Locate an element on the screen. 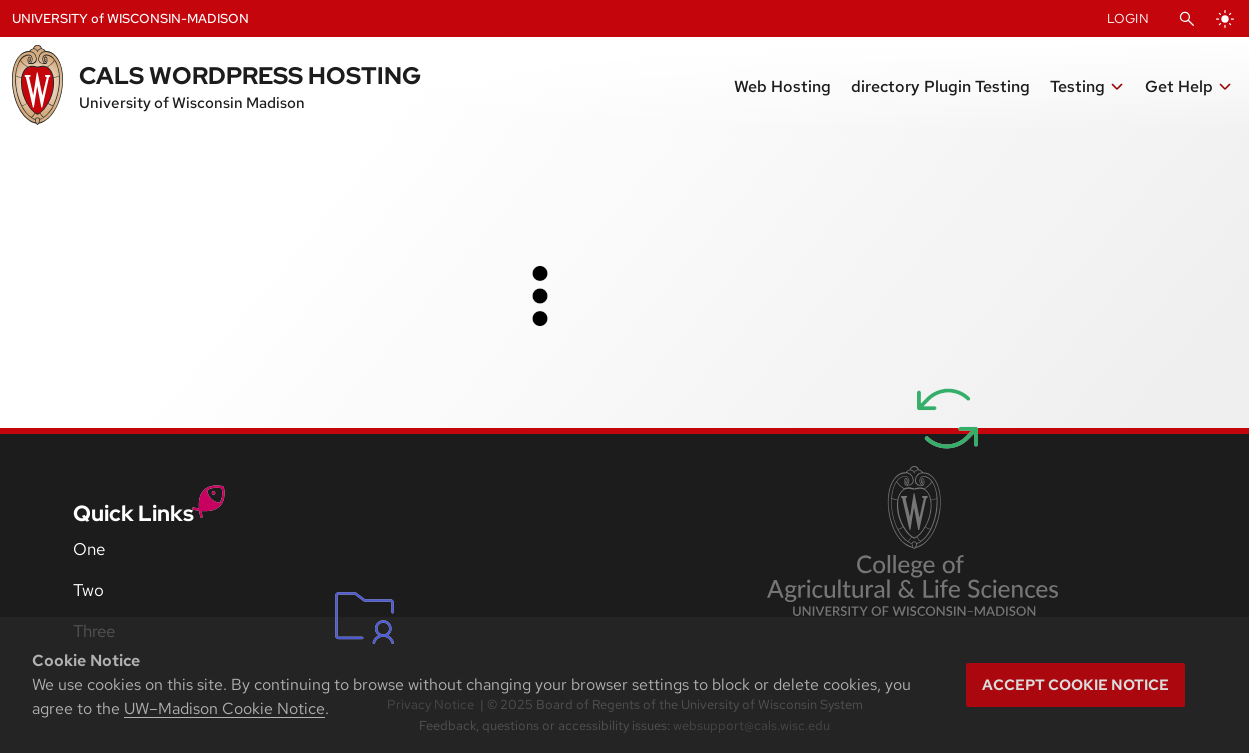 This screenshot has height=753, width=1249. open more options menu is located at coordinates (540, 296).